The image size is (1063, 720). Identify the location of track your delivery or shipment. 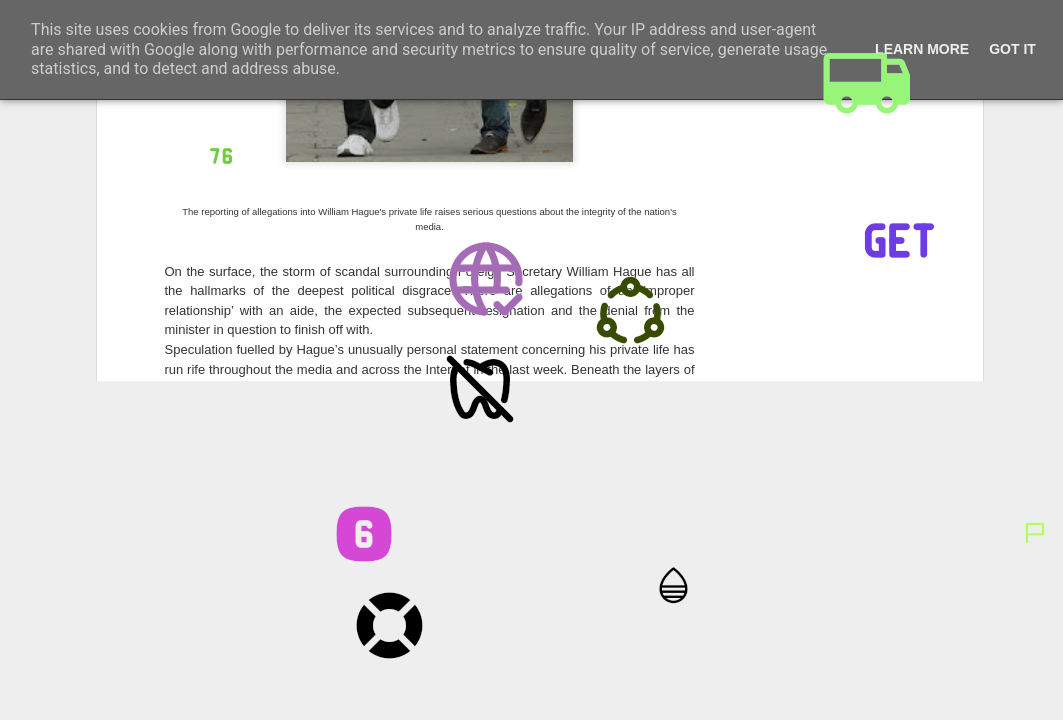
(864, 79).